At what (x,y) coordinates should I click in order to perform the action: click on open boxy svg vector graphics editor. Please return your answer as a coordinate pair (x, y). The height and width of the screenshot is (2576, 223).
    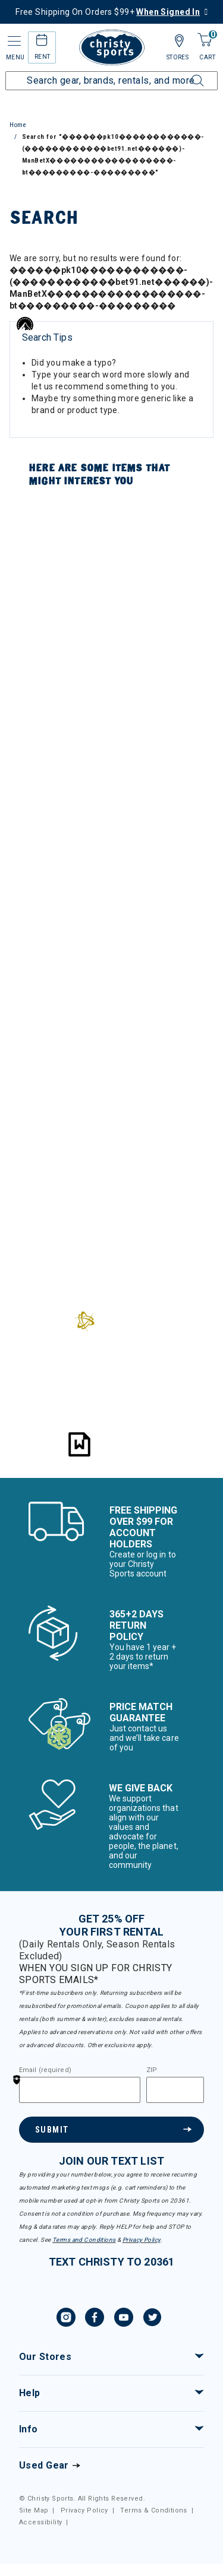
    Looking at the image, I should click on (59, 1736).